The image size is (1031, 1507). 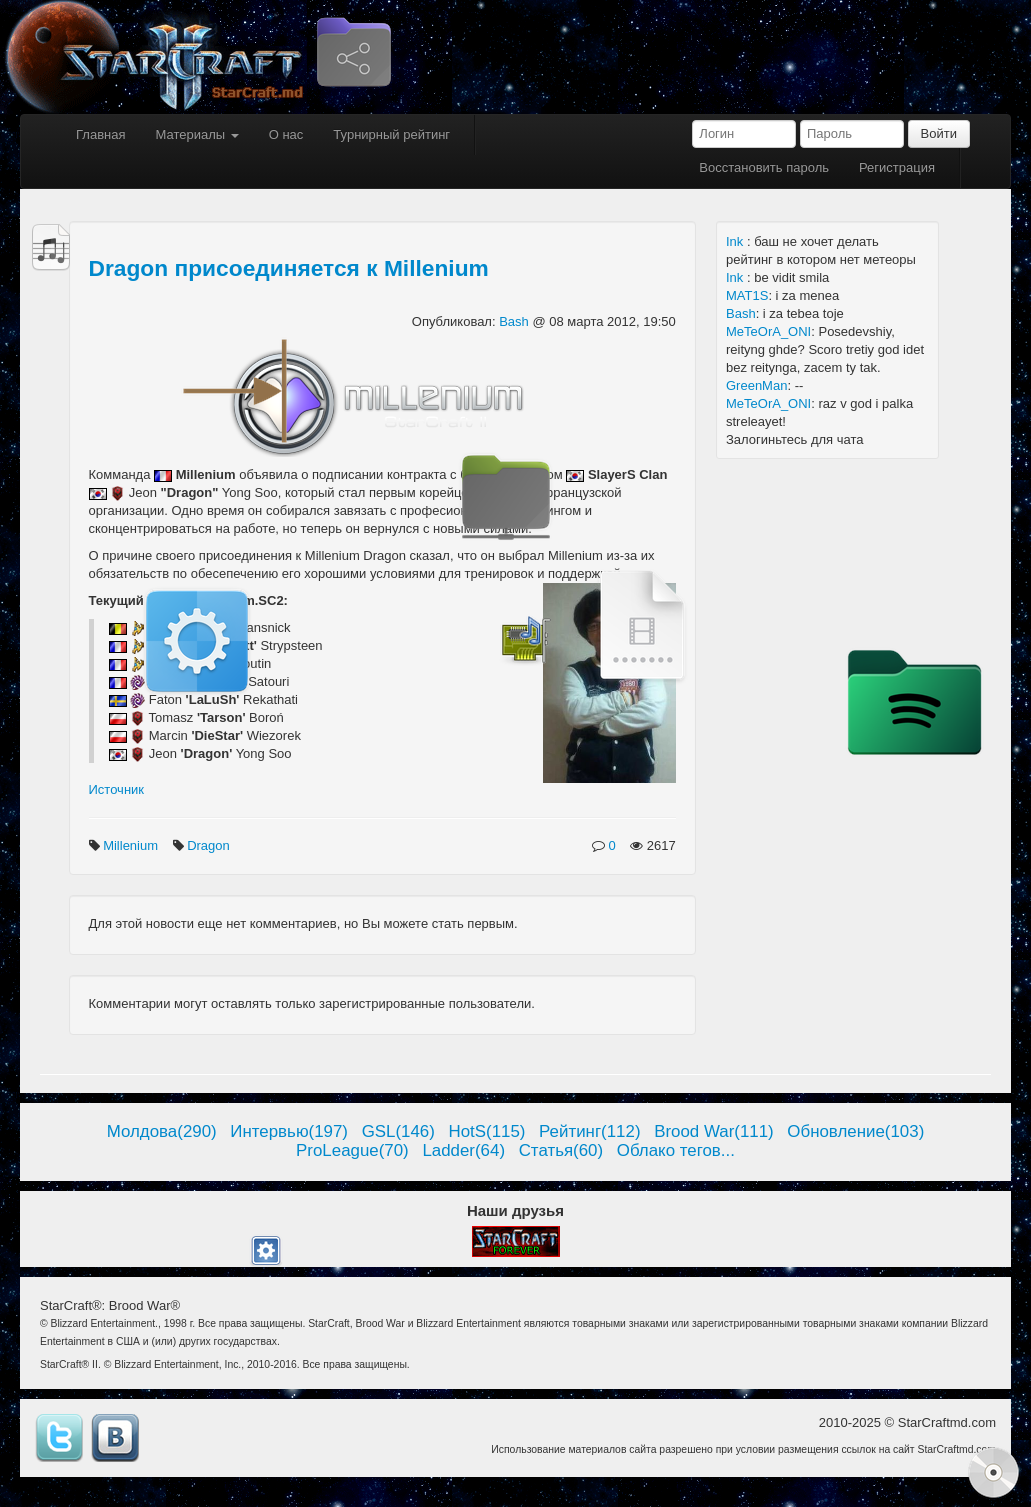 What do you see at coordinates (914, 706) in the screenshot?
I see `open folder containing spotify downloads or files` at bounding box center [914, 706].